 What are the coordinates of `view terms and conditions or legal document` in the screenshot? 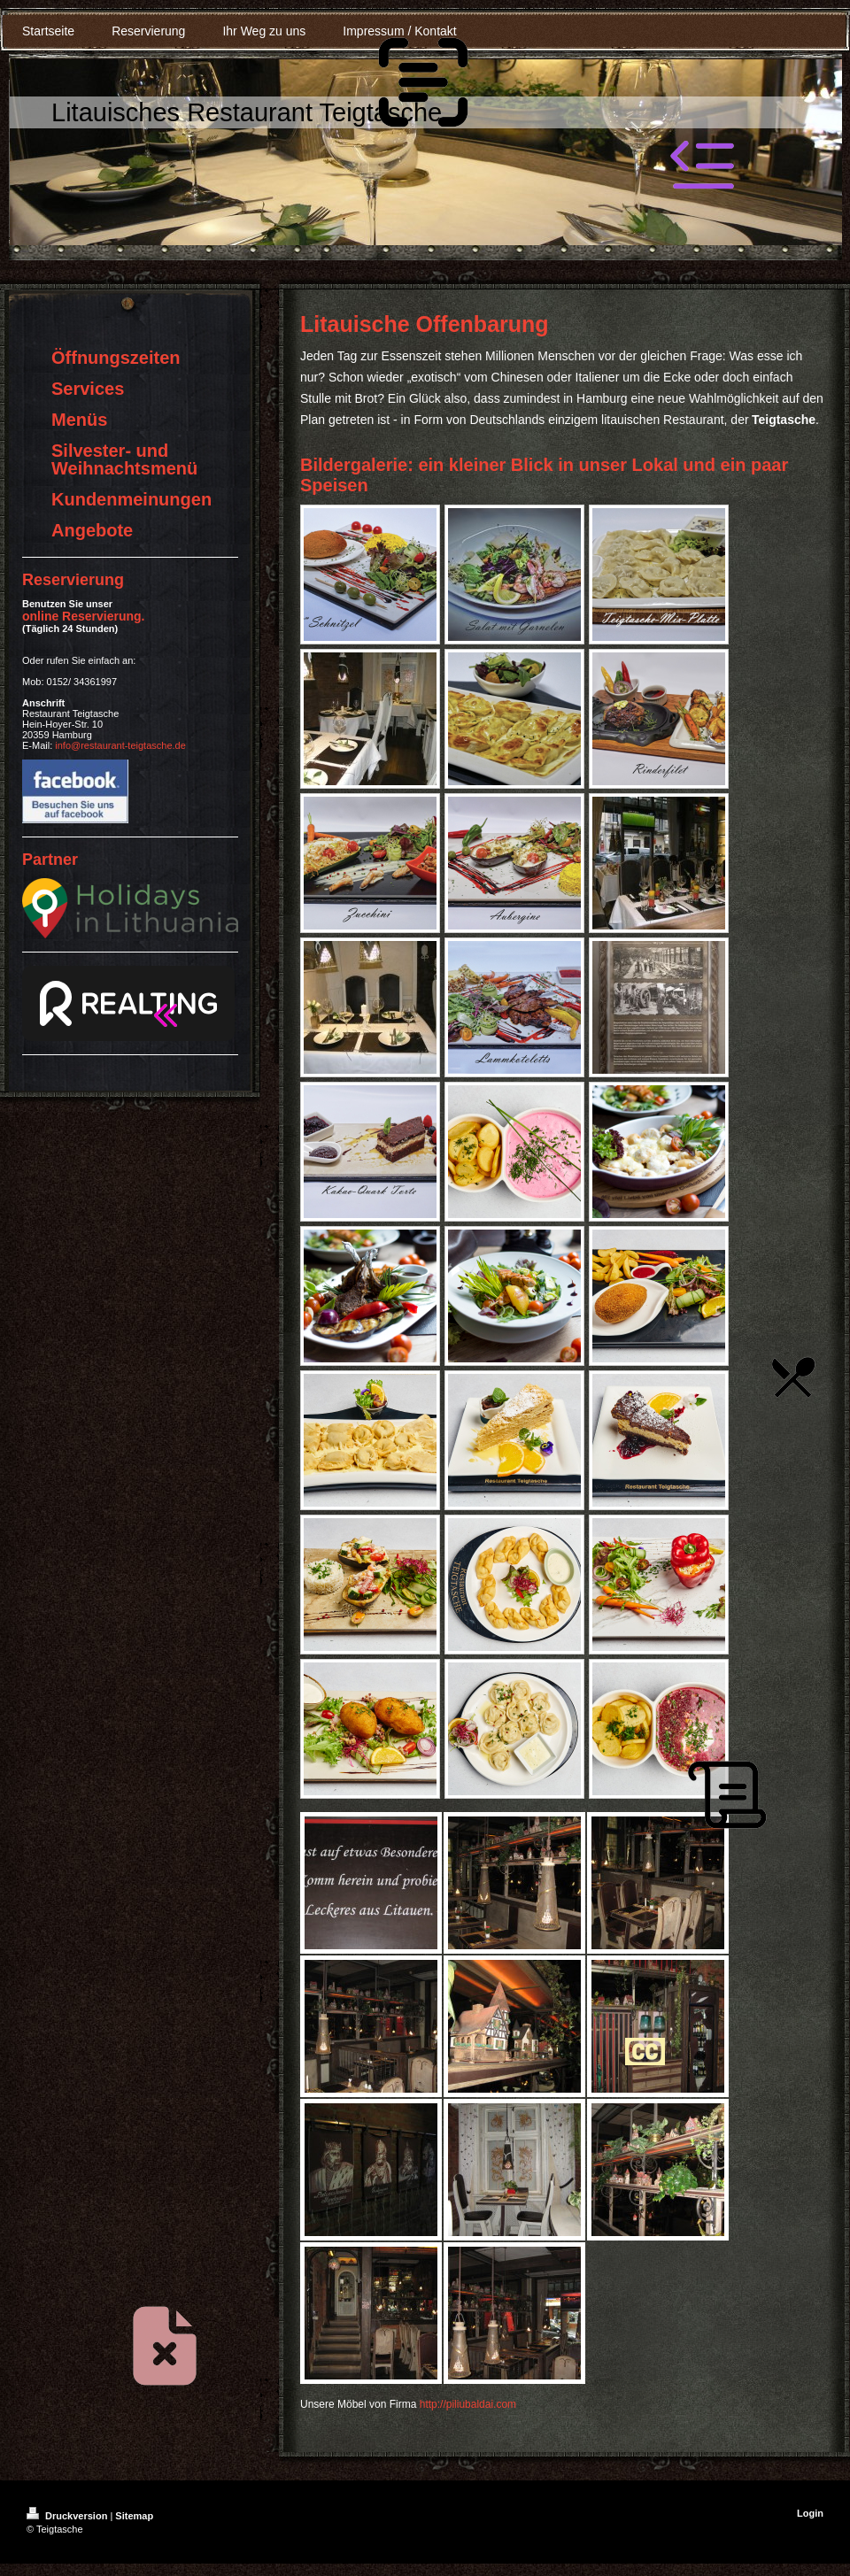 It's located at (730, 1794).